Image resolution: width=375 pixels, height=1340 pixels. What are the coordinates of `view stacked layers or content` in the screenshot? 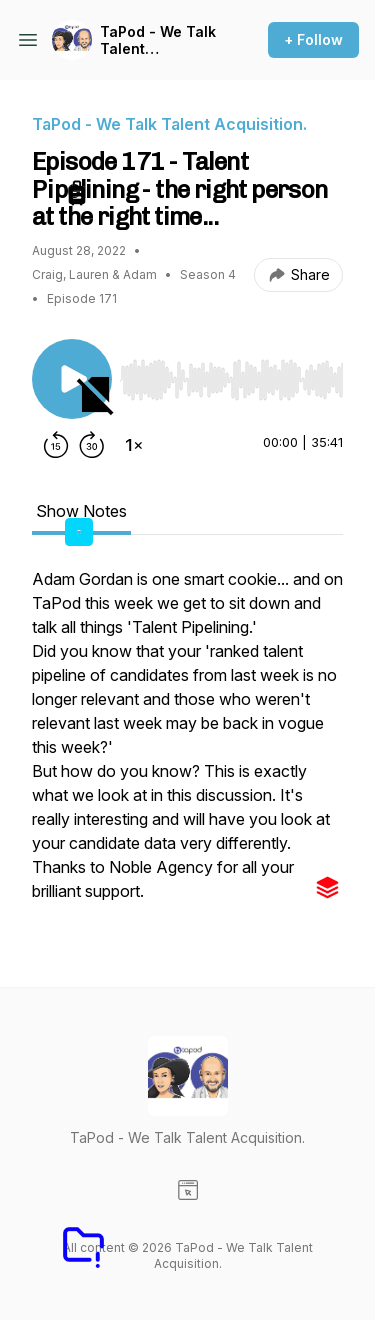 It's located at (327, 887).